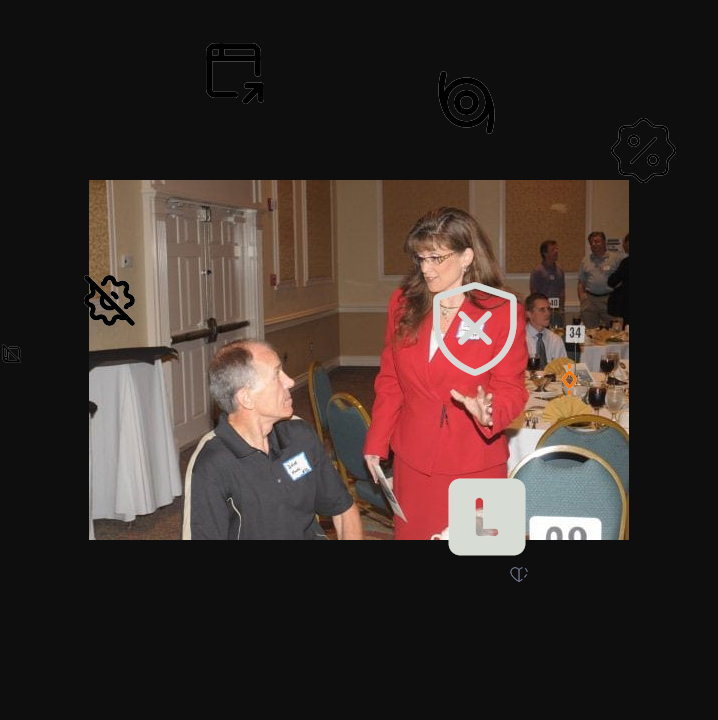 Image resolution: width=718 pixels, height=720 pixels. I want to click on share current webpage, so click(233, 70).